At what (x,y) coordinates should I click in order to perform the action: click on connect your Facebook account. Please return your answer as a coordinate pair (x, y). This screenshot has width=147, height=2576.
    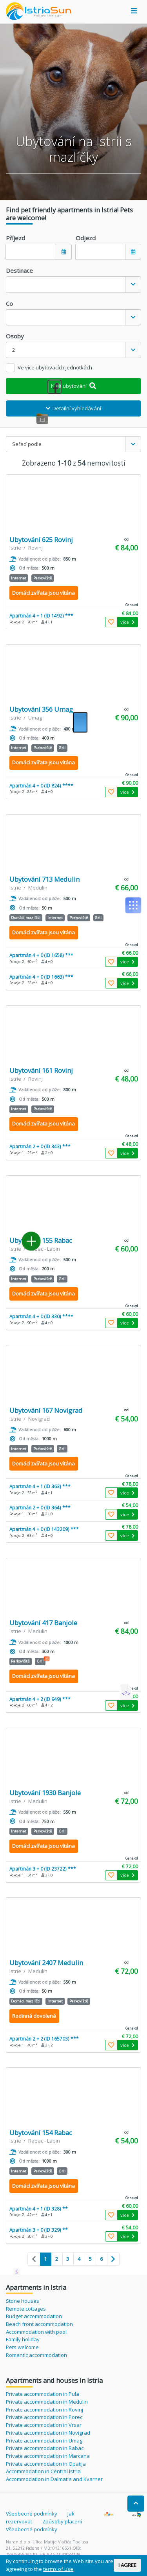
    Looking at the image, I should click on (54, 387).